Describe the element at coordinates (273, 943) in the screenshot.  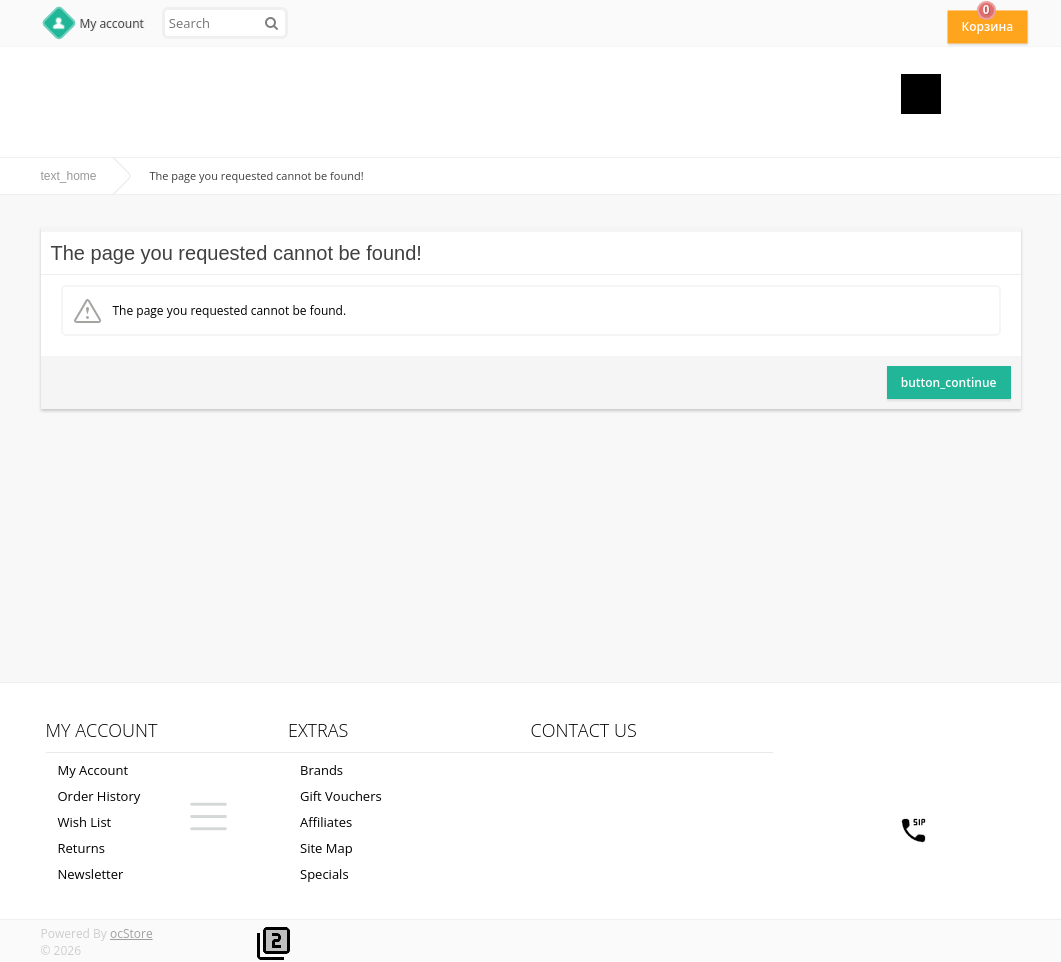
I see `indicates 2 items selected or stacked` at that location.